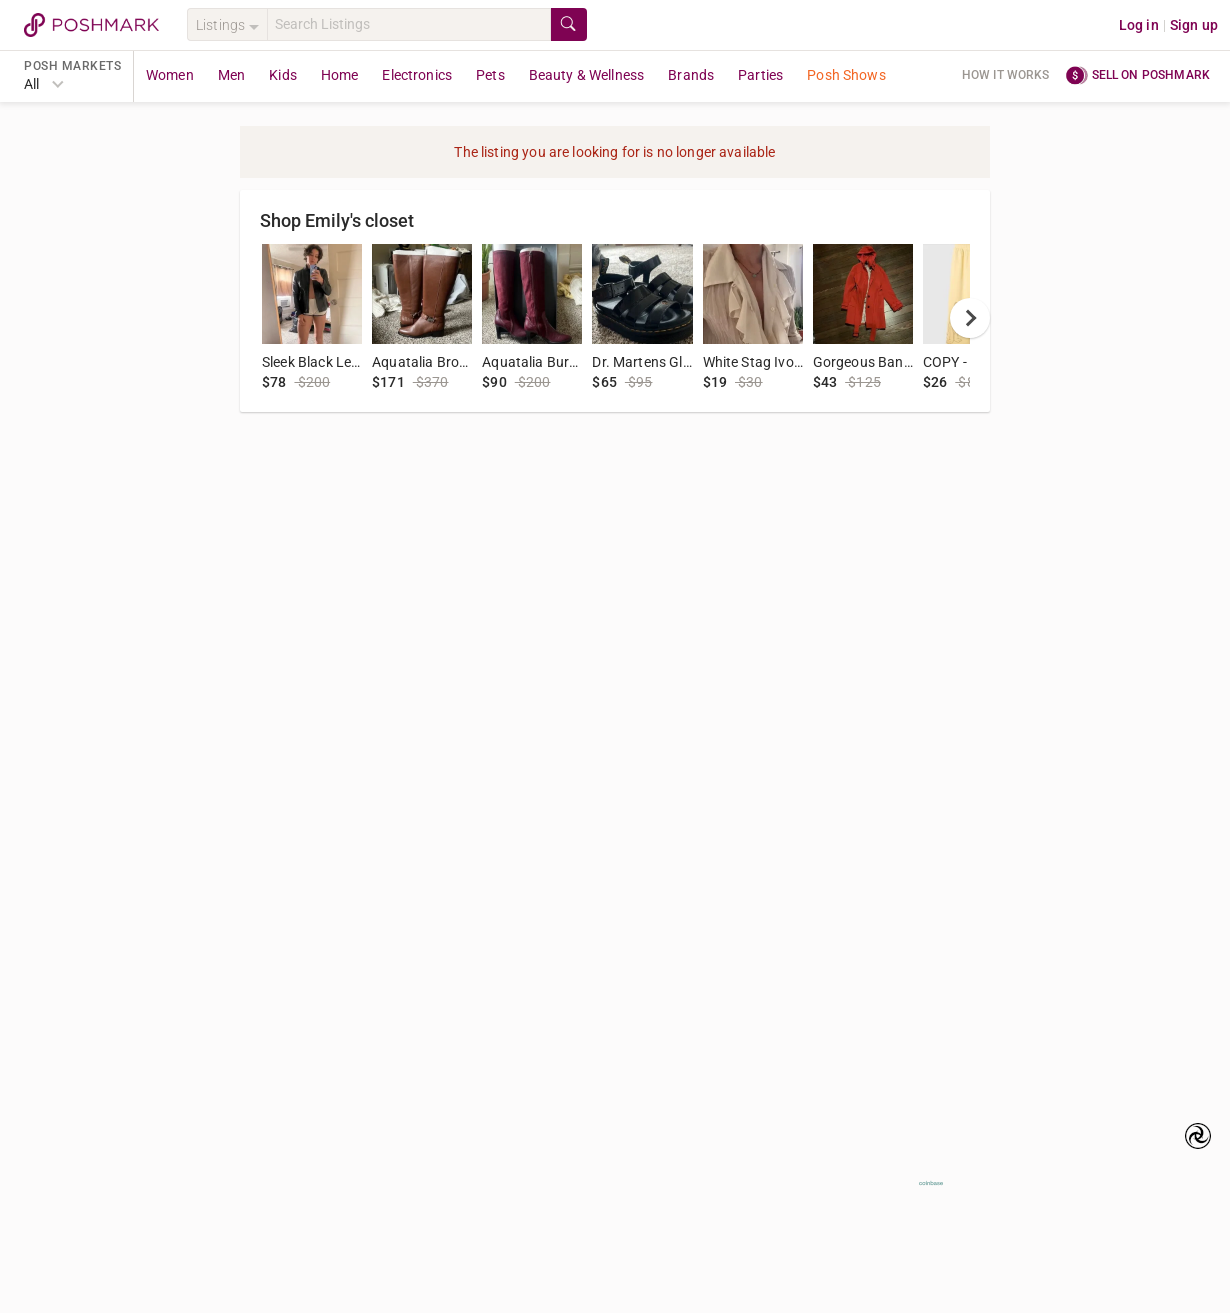 The image size is (1230, 1313). What do you see at coordinates (931, 1183) in the screenshot?
I see `open the Coinbase app` at bounding box center [931, 1183].